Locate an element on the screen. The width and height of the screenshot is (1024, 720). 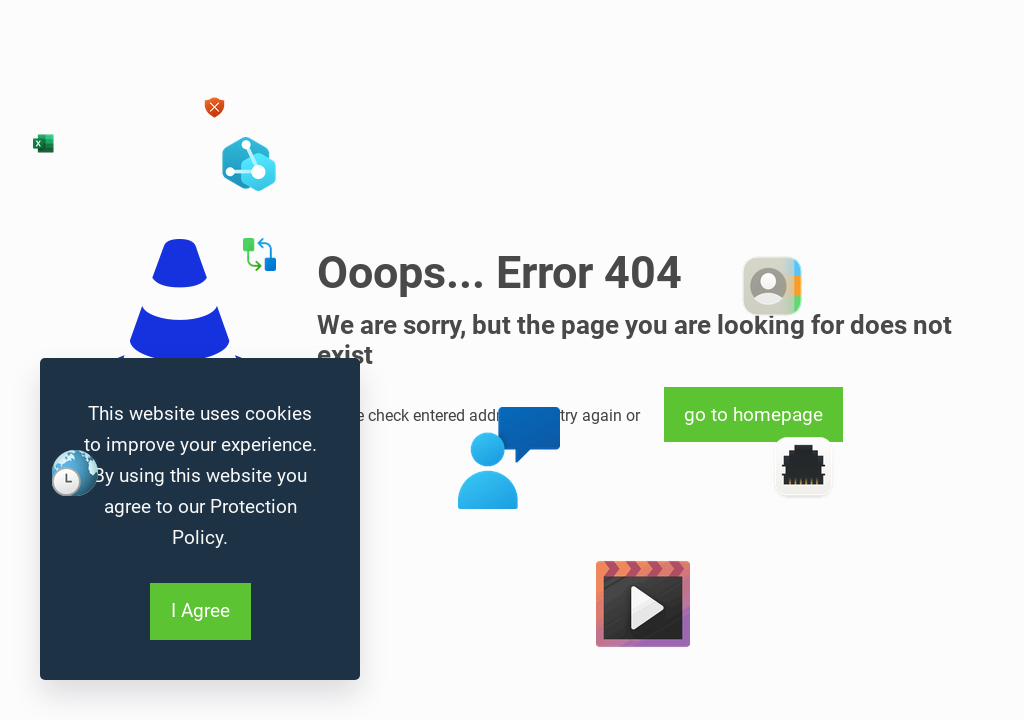
open contacts app is located at coordinates (772, 286).